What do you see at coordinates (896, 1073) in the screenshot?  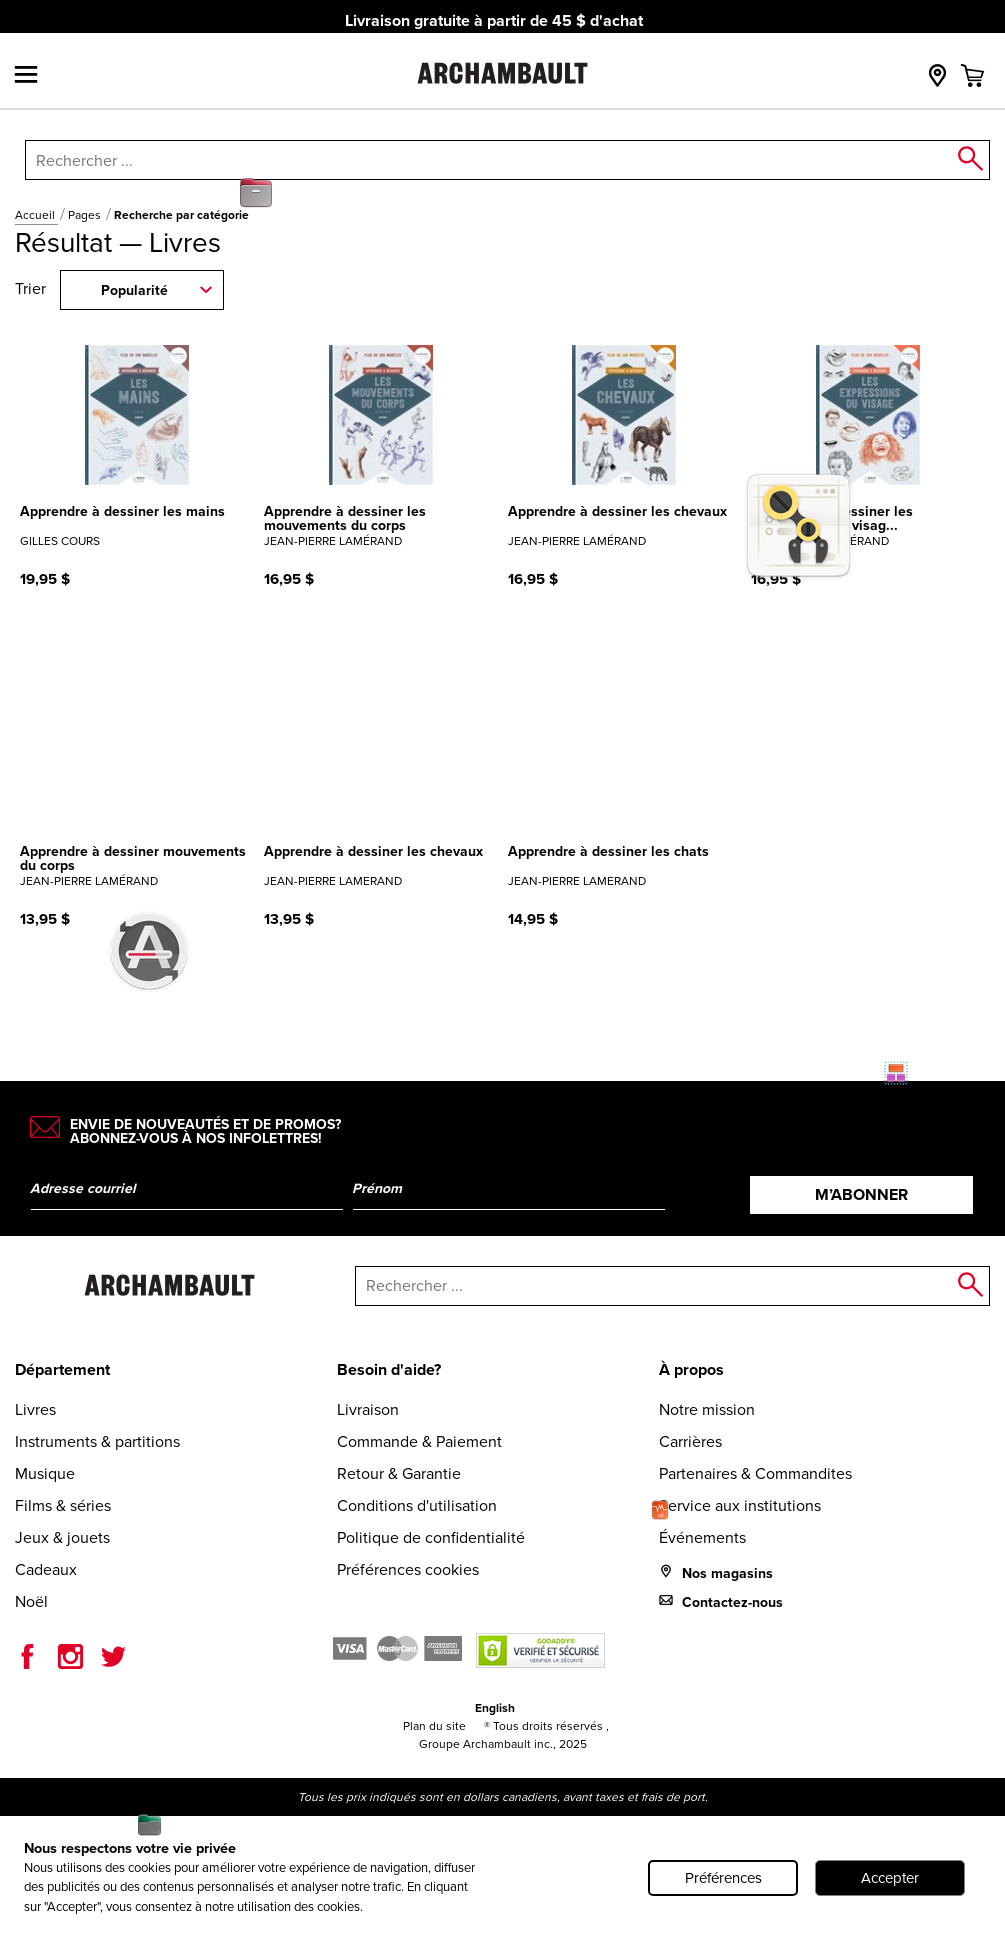 I see `select all items in the current view` at bounding box center [896, 1073].